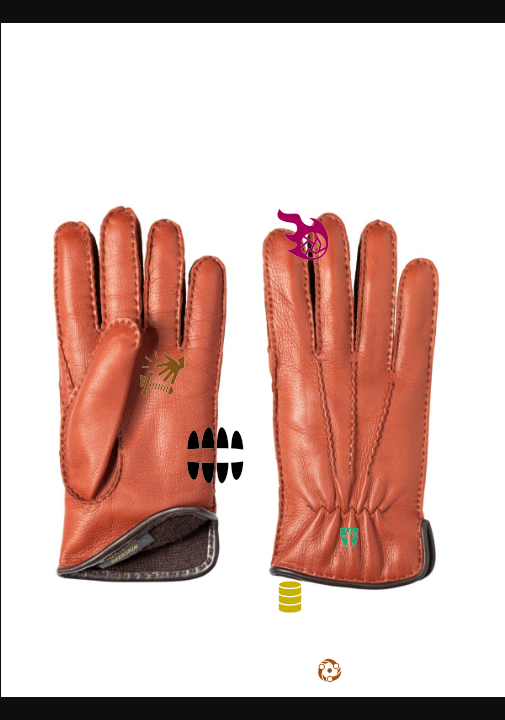 This screenshot has height=720, width=505. I want to click on indicates a blocked or restricted action, so click(349, 538).